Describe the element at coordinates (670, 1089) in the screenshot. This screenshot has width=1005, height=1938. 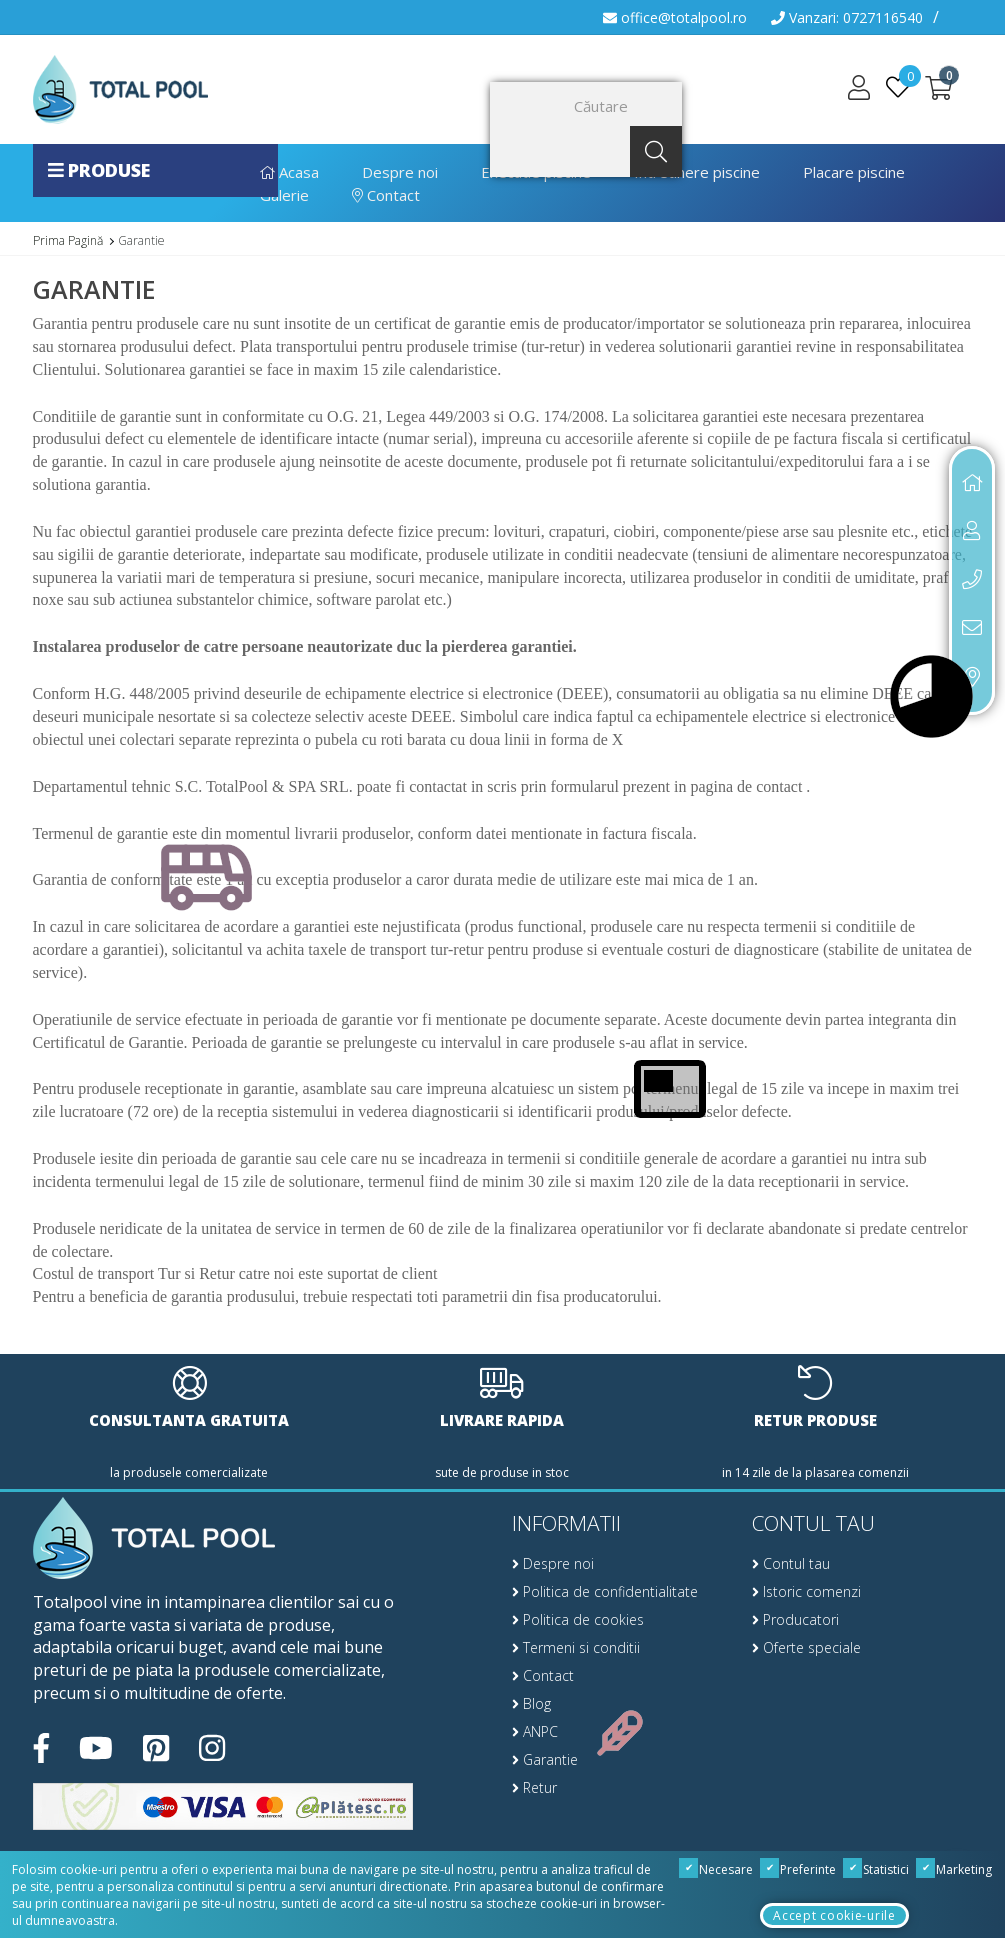
I see `access featured or highlighted video content` at that location.